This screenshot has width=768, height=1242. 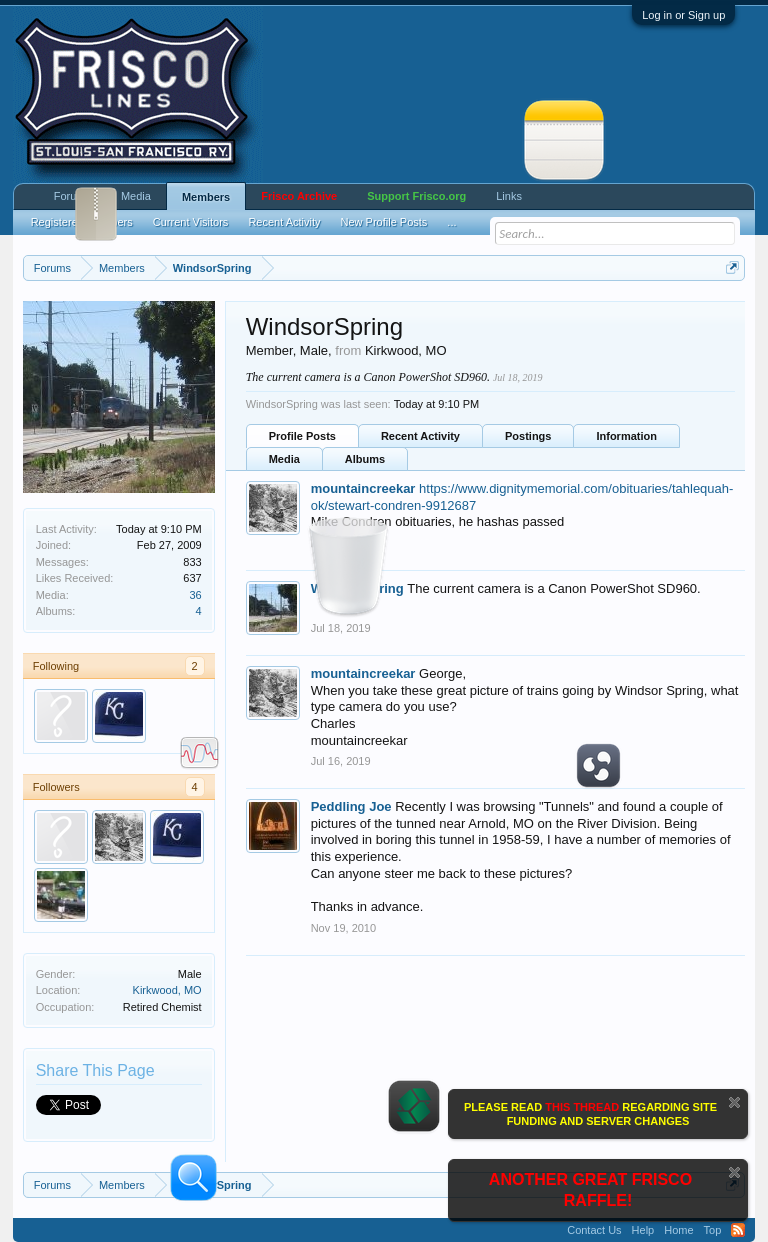 I want to click on open the archive manager application, so click(x=96, y=214).